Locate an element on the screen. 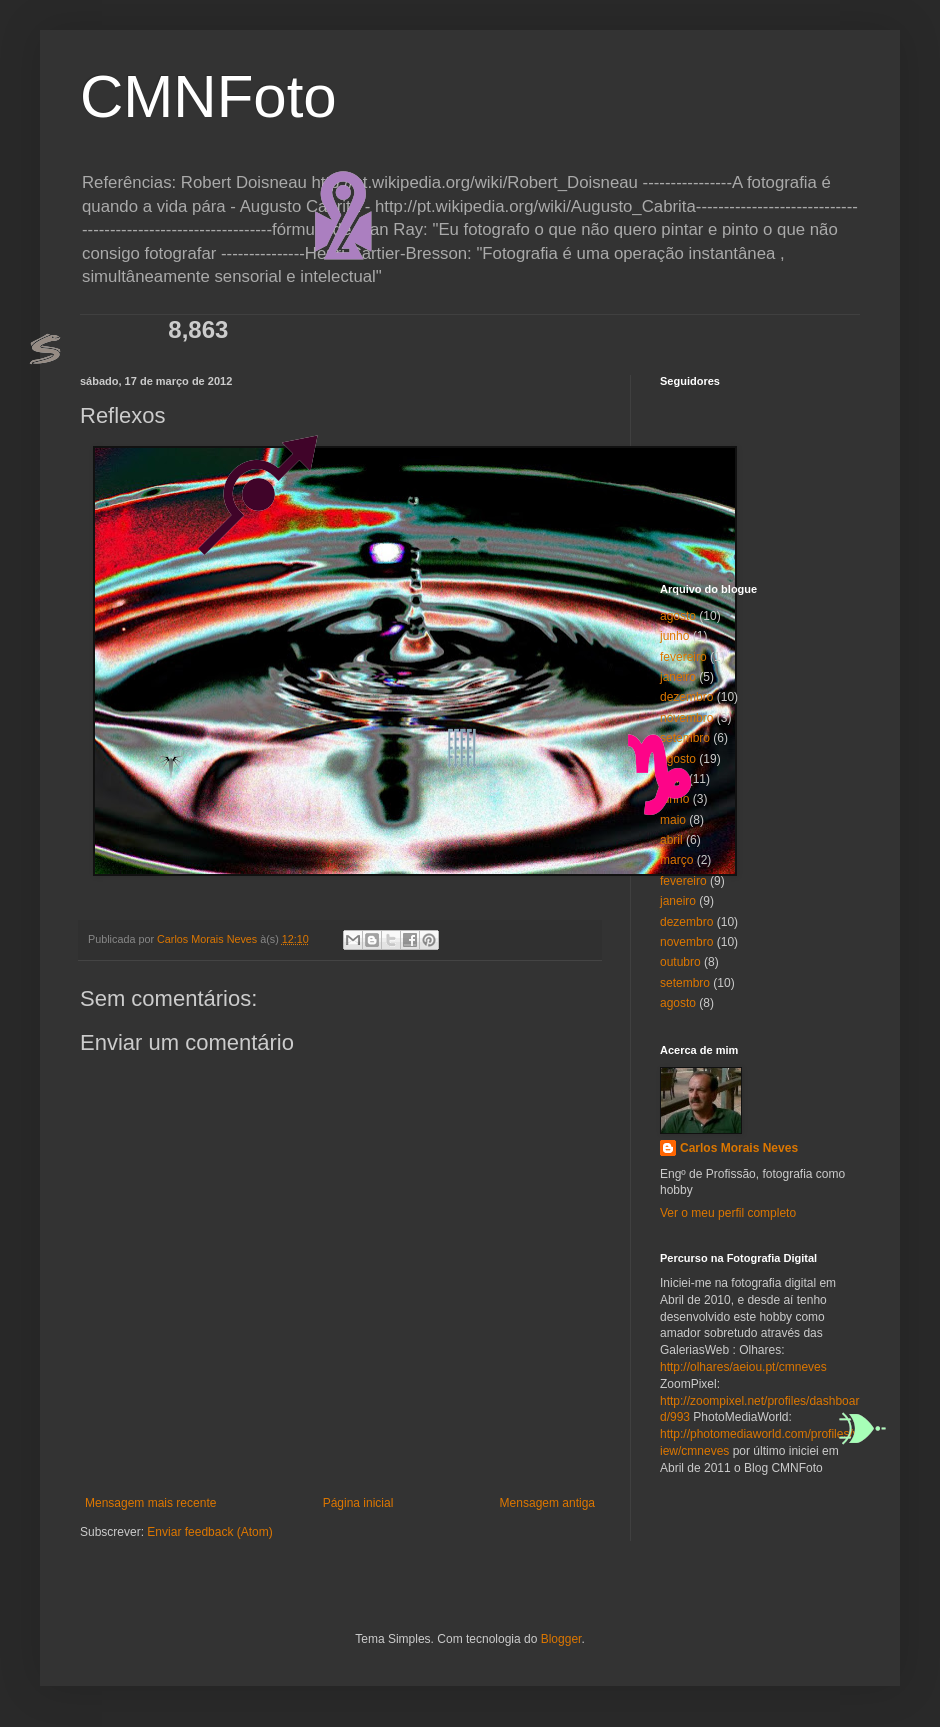  religious or faith-based game element is located at coordinates (343, 215).